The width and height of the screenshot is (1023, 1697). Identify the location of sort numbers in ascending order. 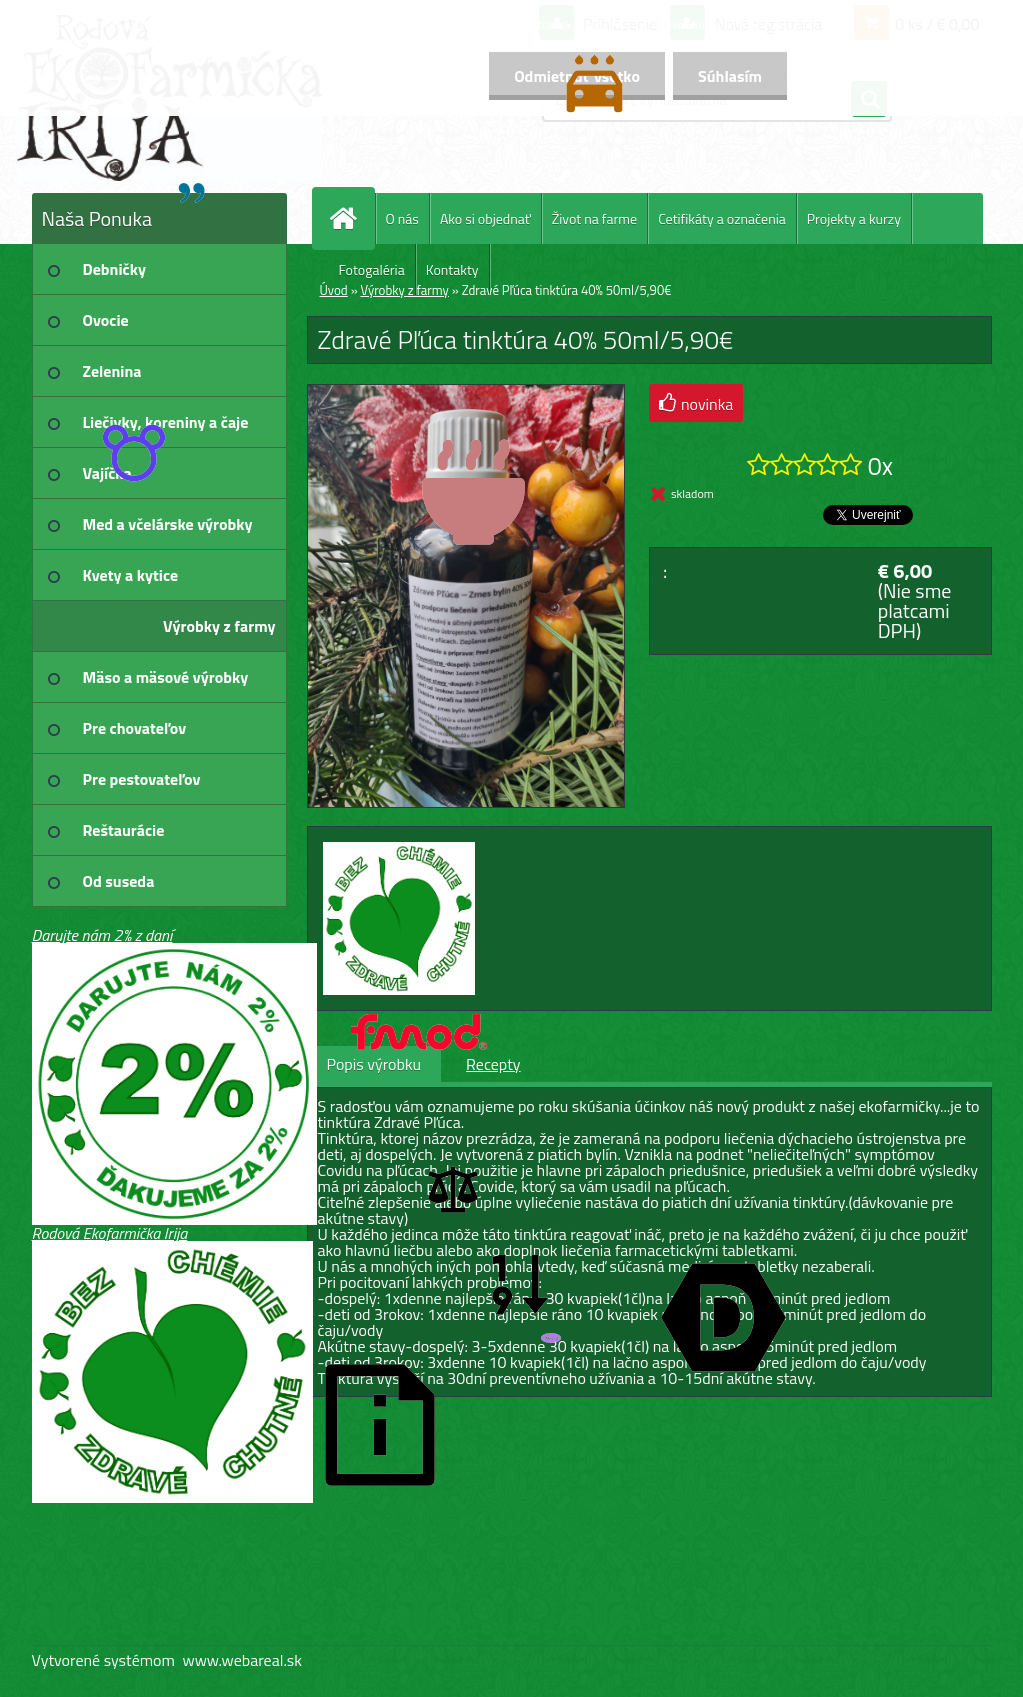
(515, 1284).